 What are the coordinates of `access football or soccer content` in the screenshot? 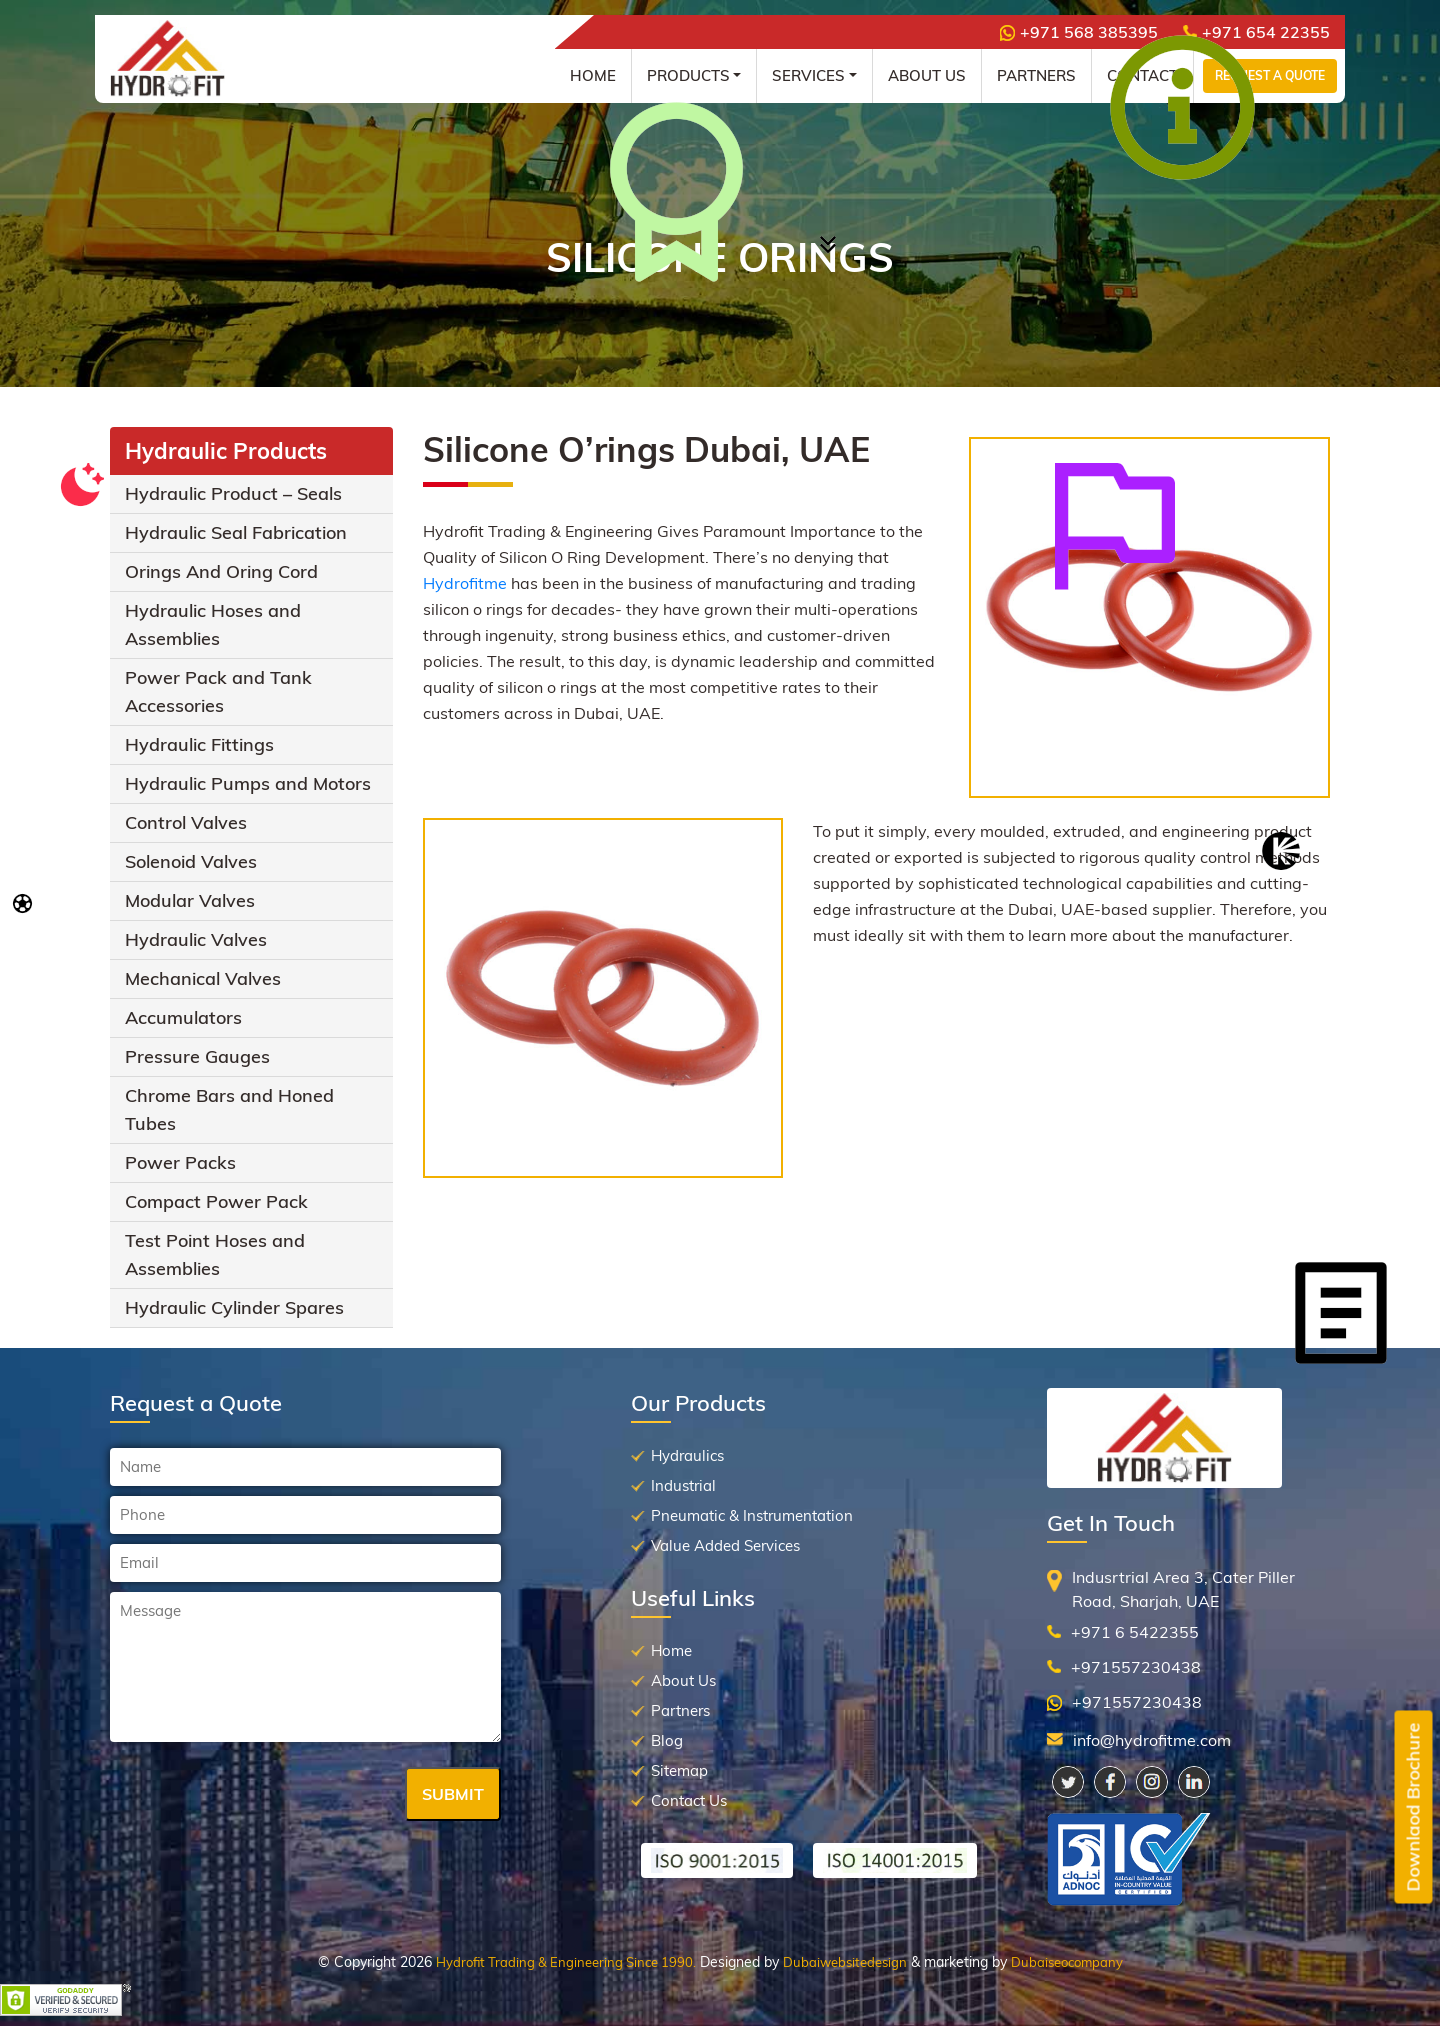 It's located at (22, 903).